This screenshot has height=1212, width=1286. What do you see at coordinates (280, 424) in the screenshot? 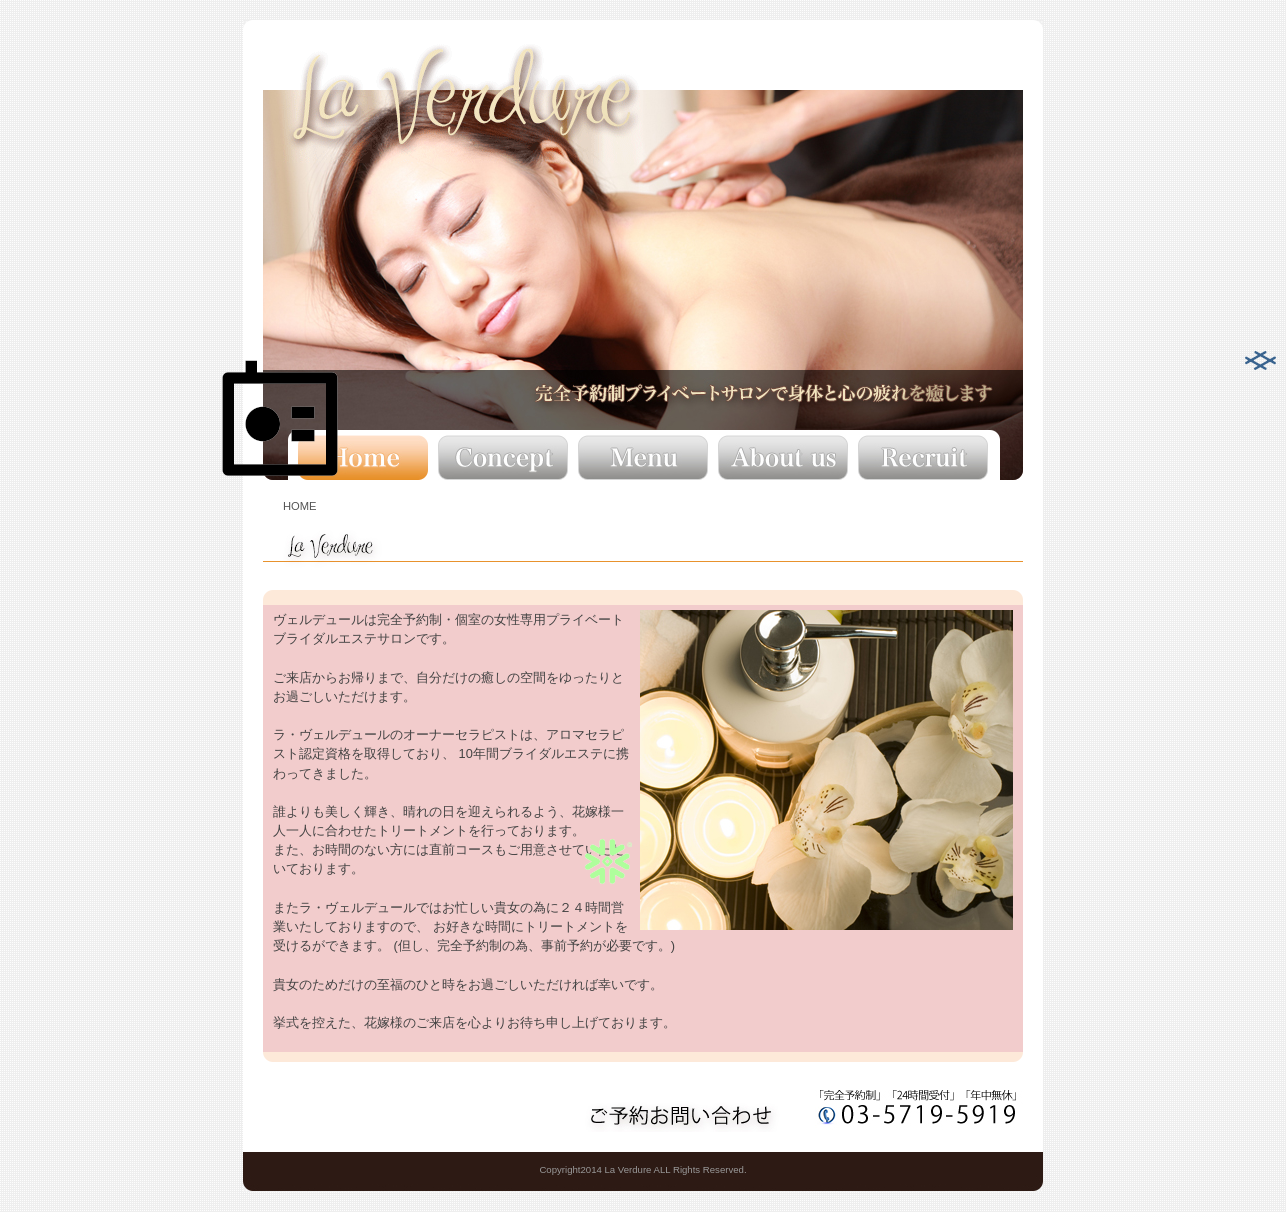
I see `open radio or audio streaming app` at bounding box center [280, 424].